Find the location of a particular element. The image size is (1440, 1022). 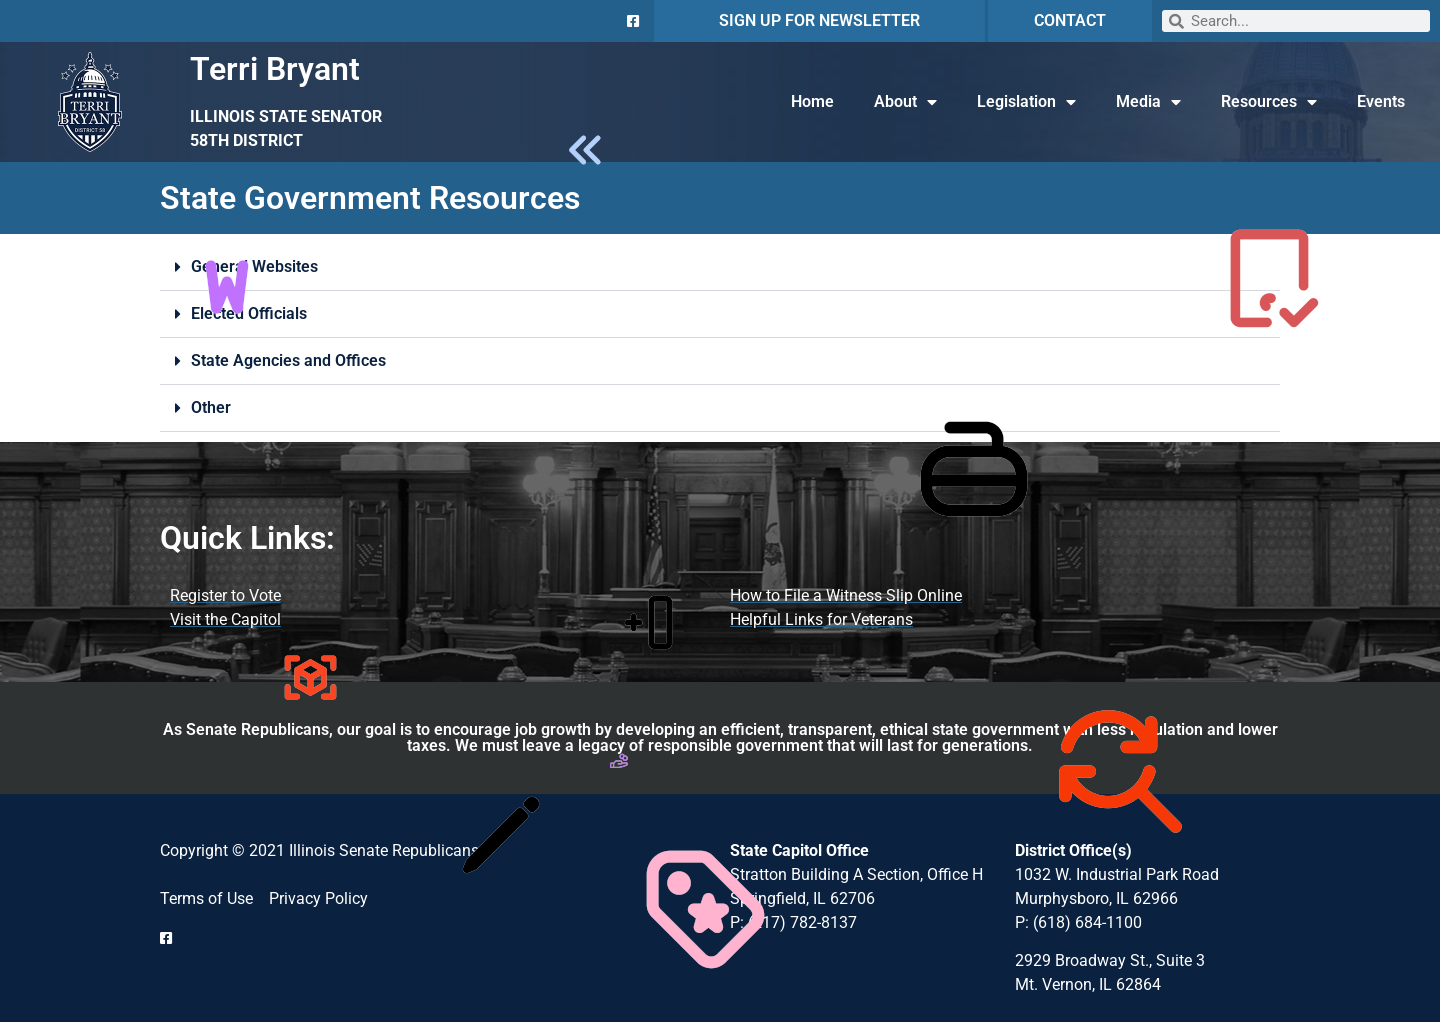

replace current search or find another result is located at coordinates (1120, 771).